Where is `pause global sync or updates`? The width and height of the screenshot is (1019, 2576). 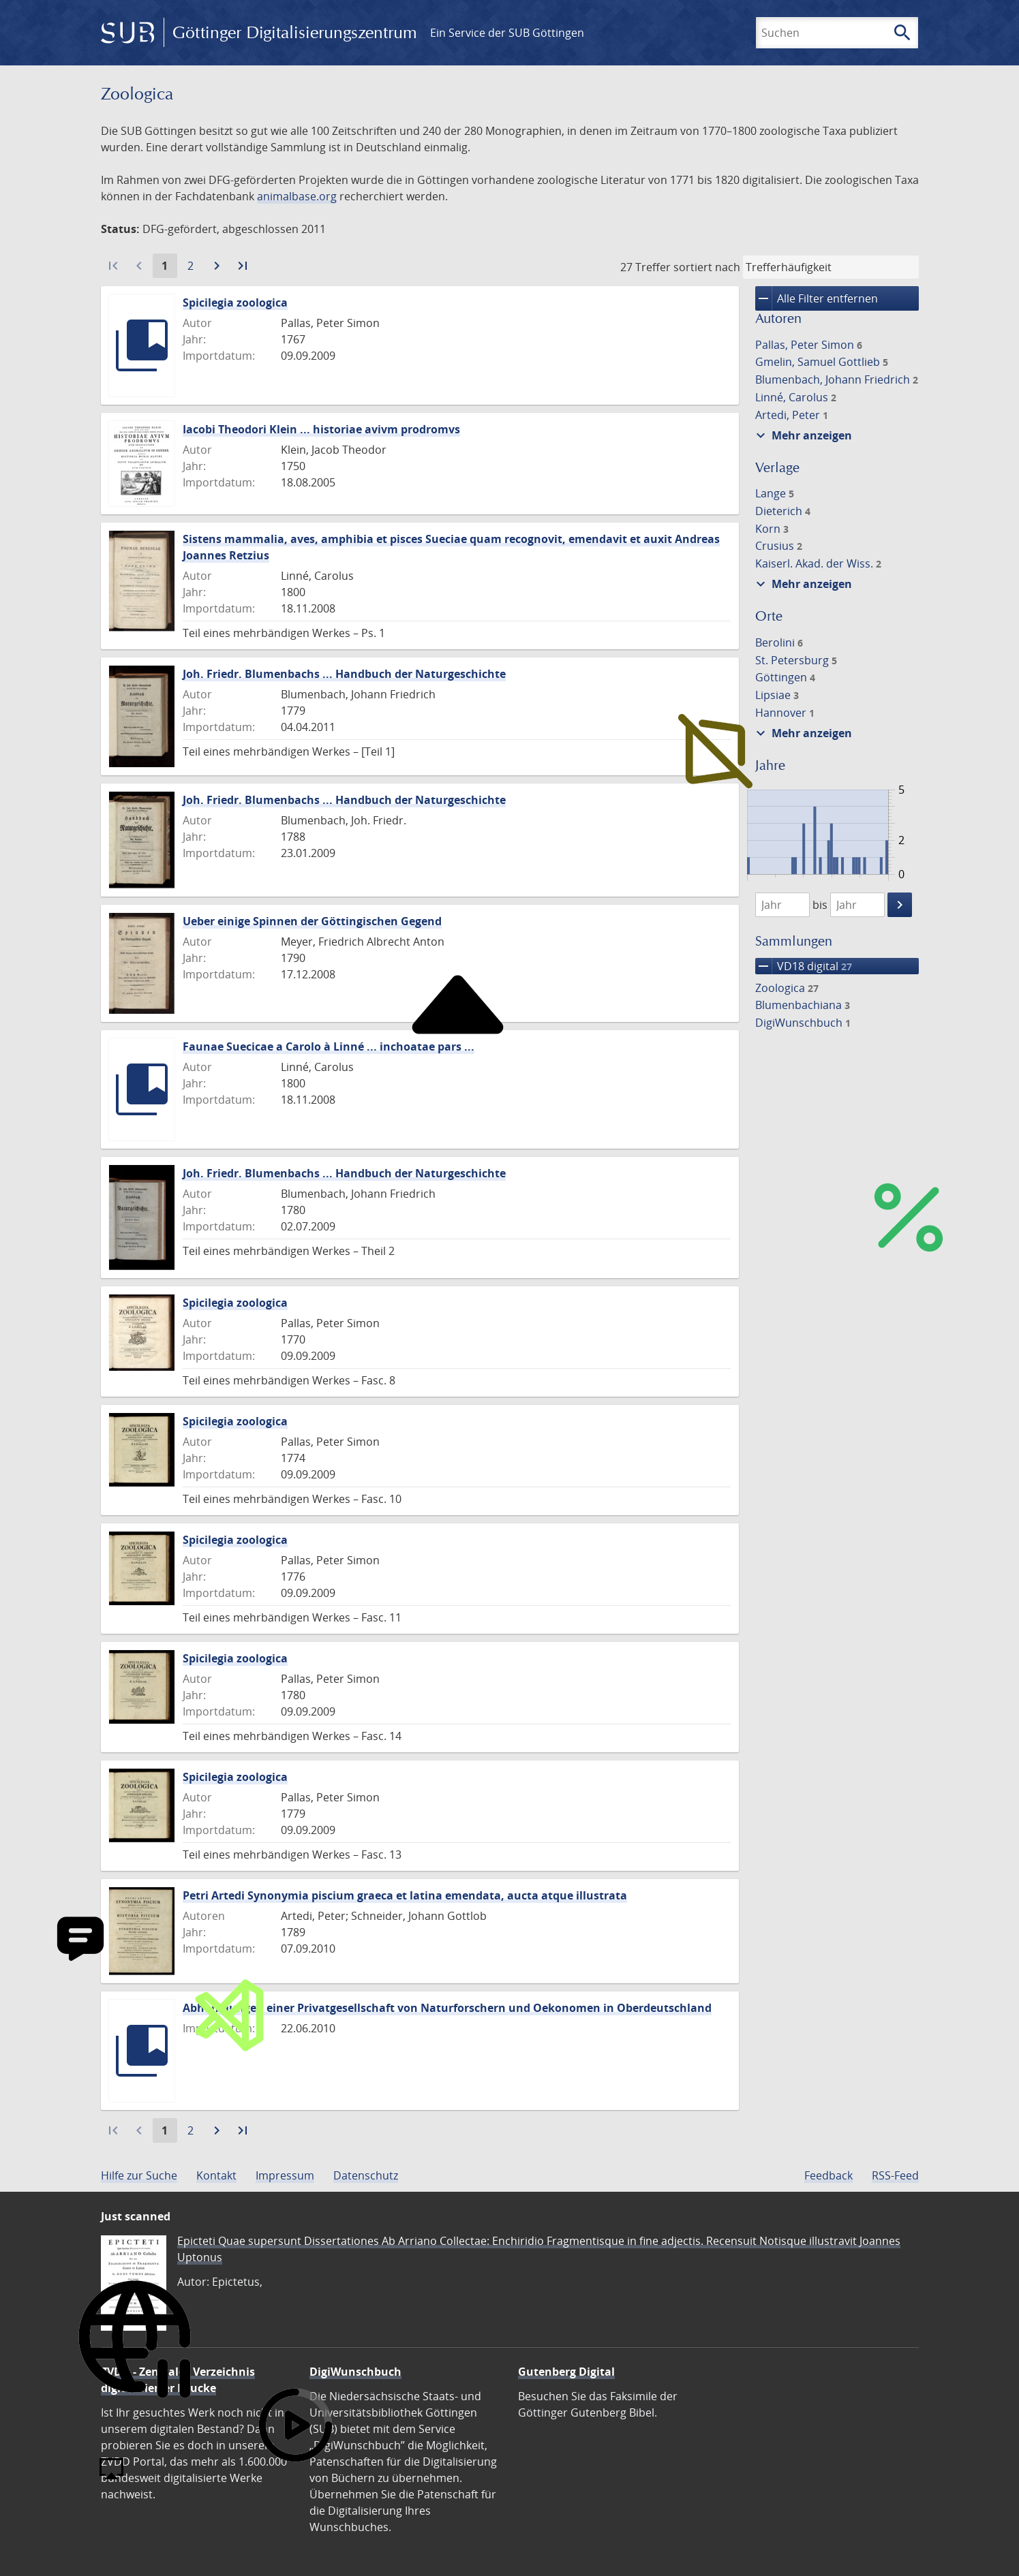 pause global sync or updates is located at coordinates (134, 2336).